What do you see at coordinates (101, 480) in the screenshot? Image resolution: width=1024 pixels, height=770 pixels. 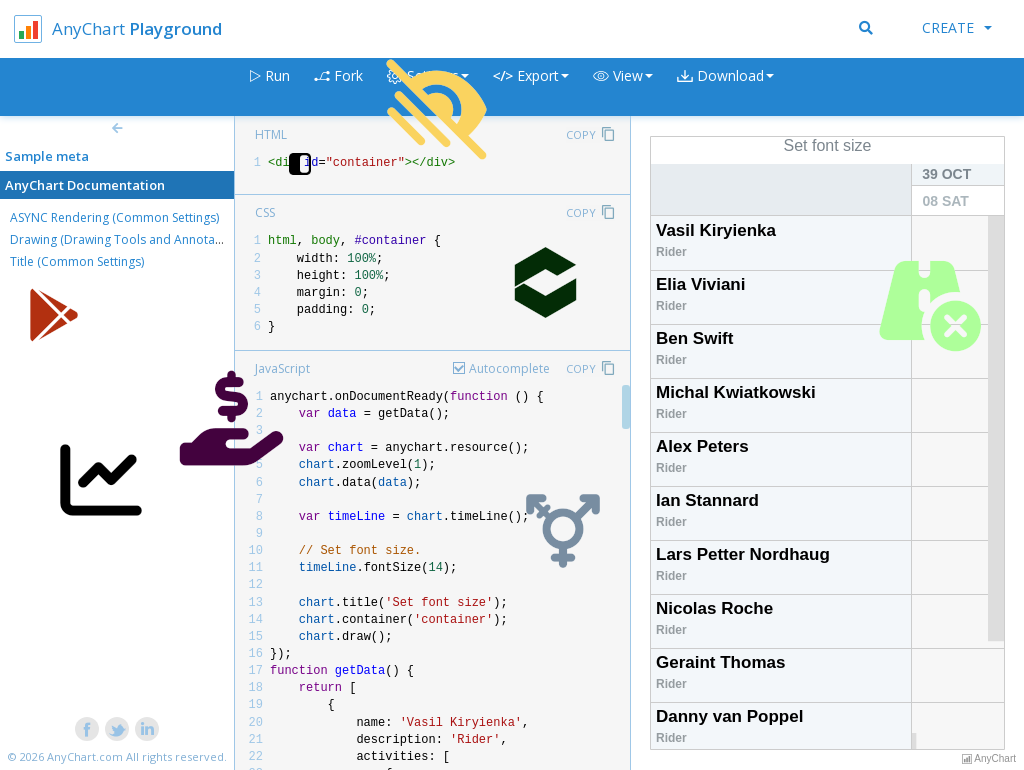 I see `view analytics or performance data` at bounding box center [101, 480].